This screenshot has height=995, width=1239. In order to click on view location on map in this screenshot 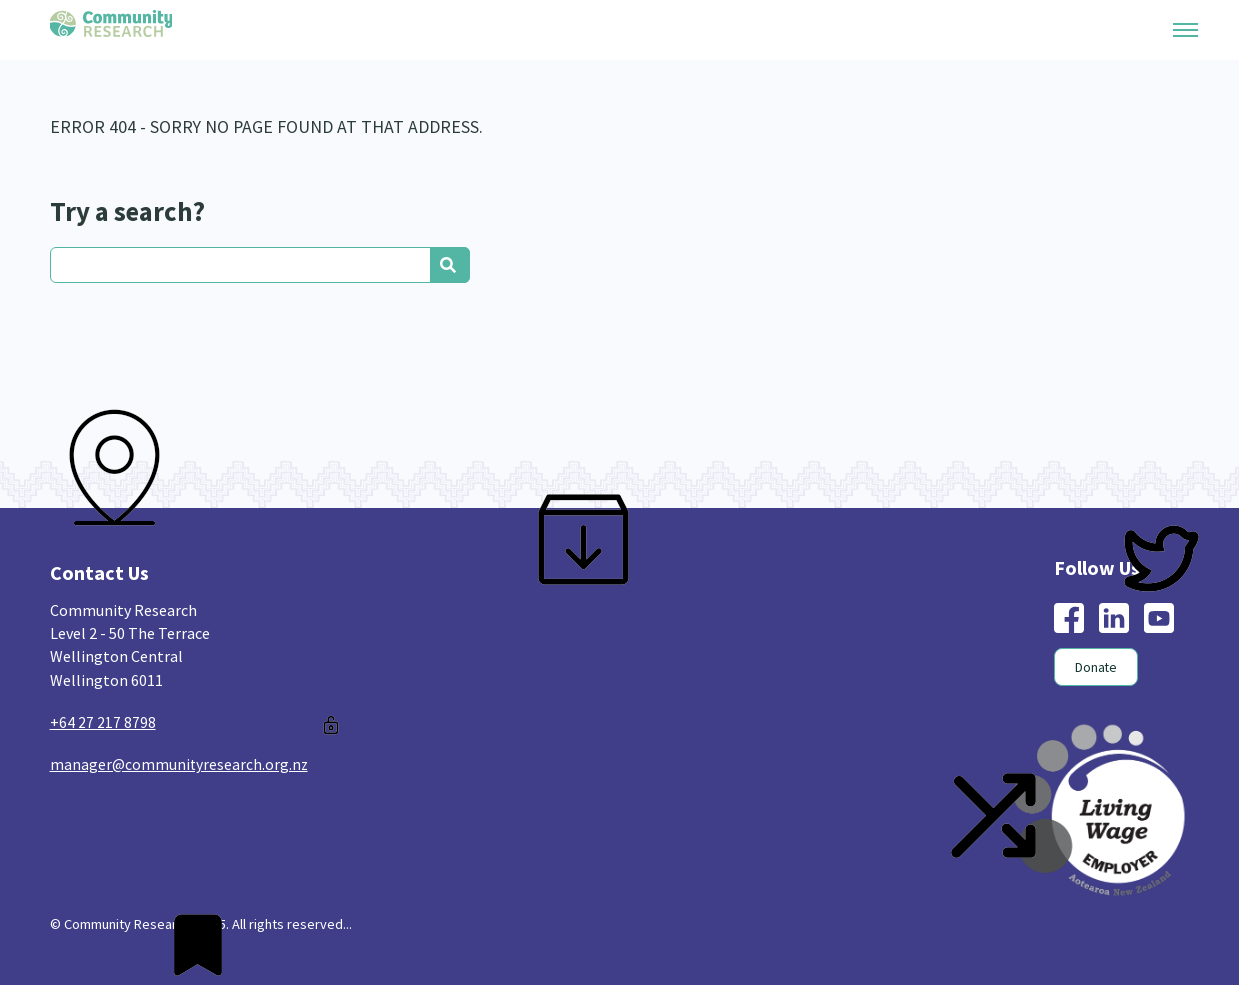, I will do `click(114, 467)`.